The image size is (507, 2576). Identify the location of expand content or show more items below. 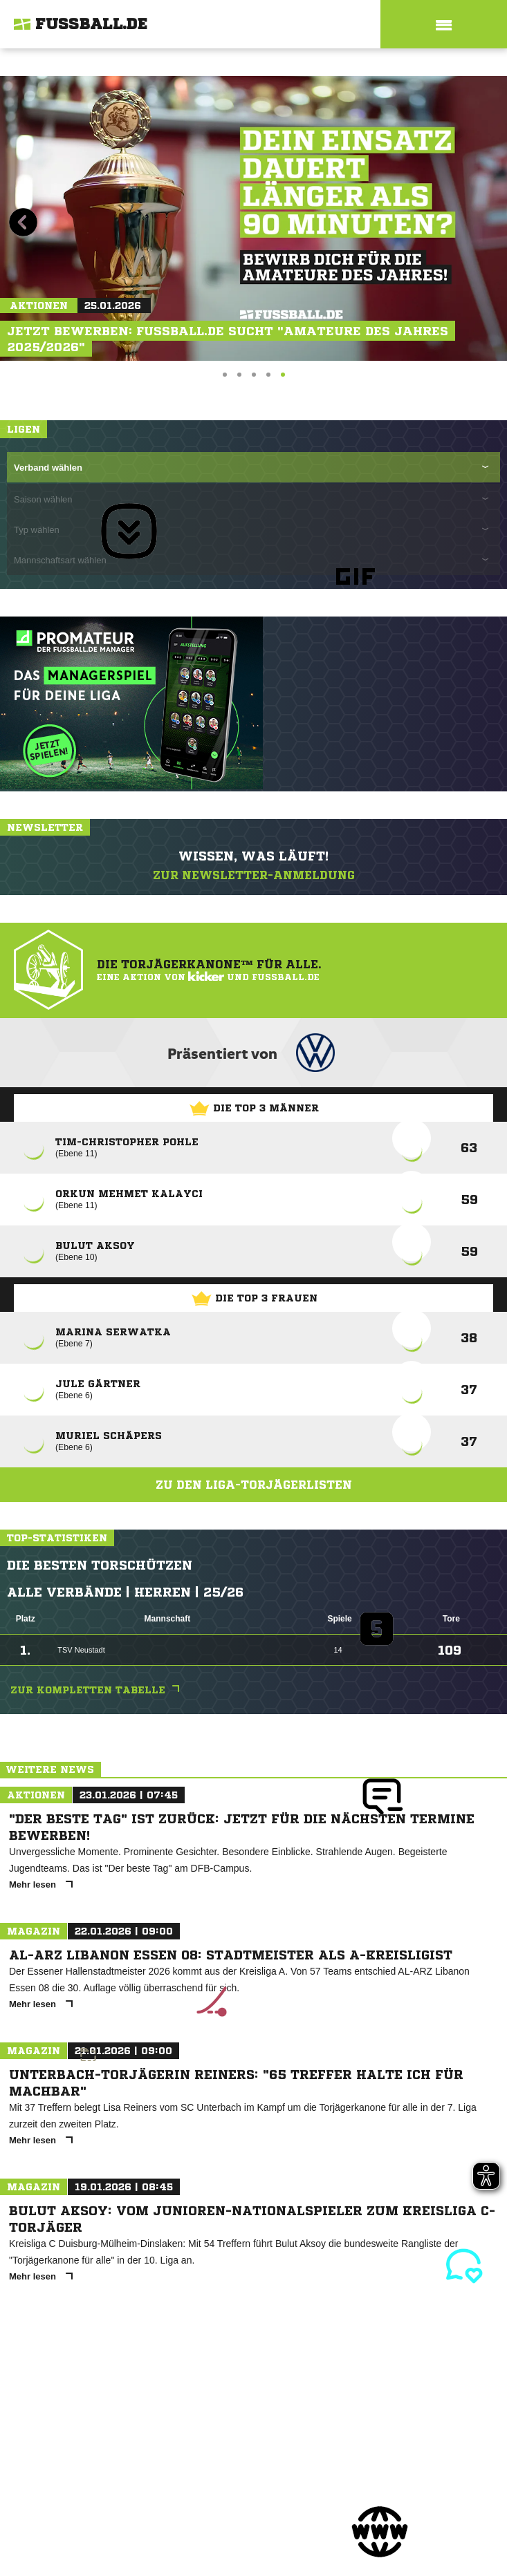
(129, 531).